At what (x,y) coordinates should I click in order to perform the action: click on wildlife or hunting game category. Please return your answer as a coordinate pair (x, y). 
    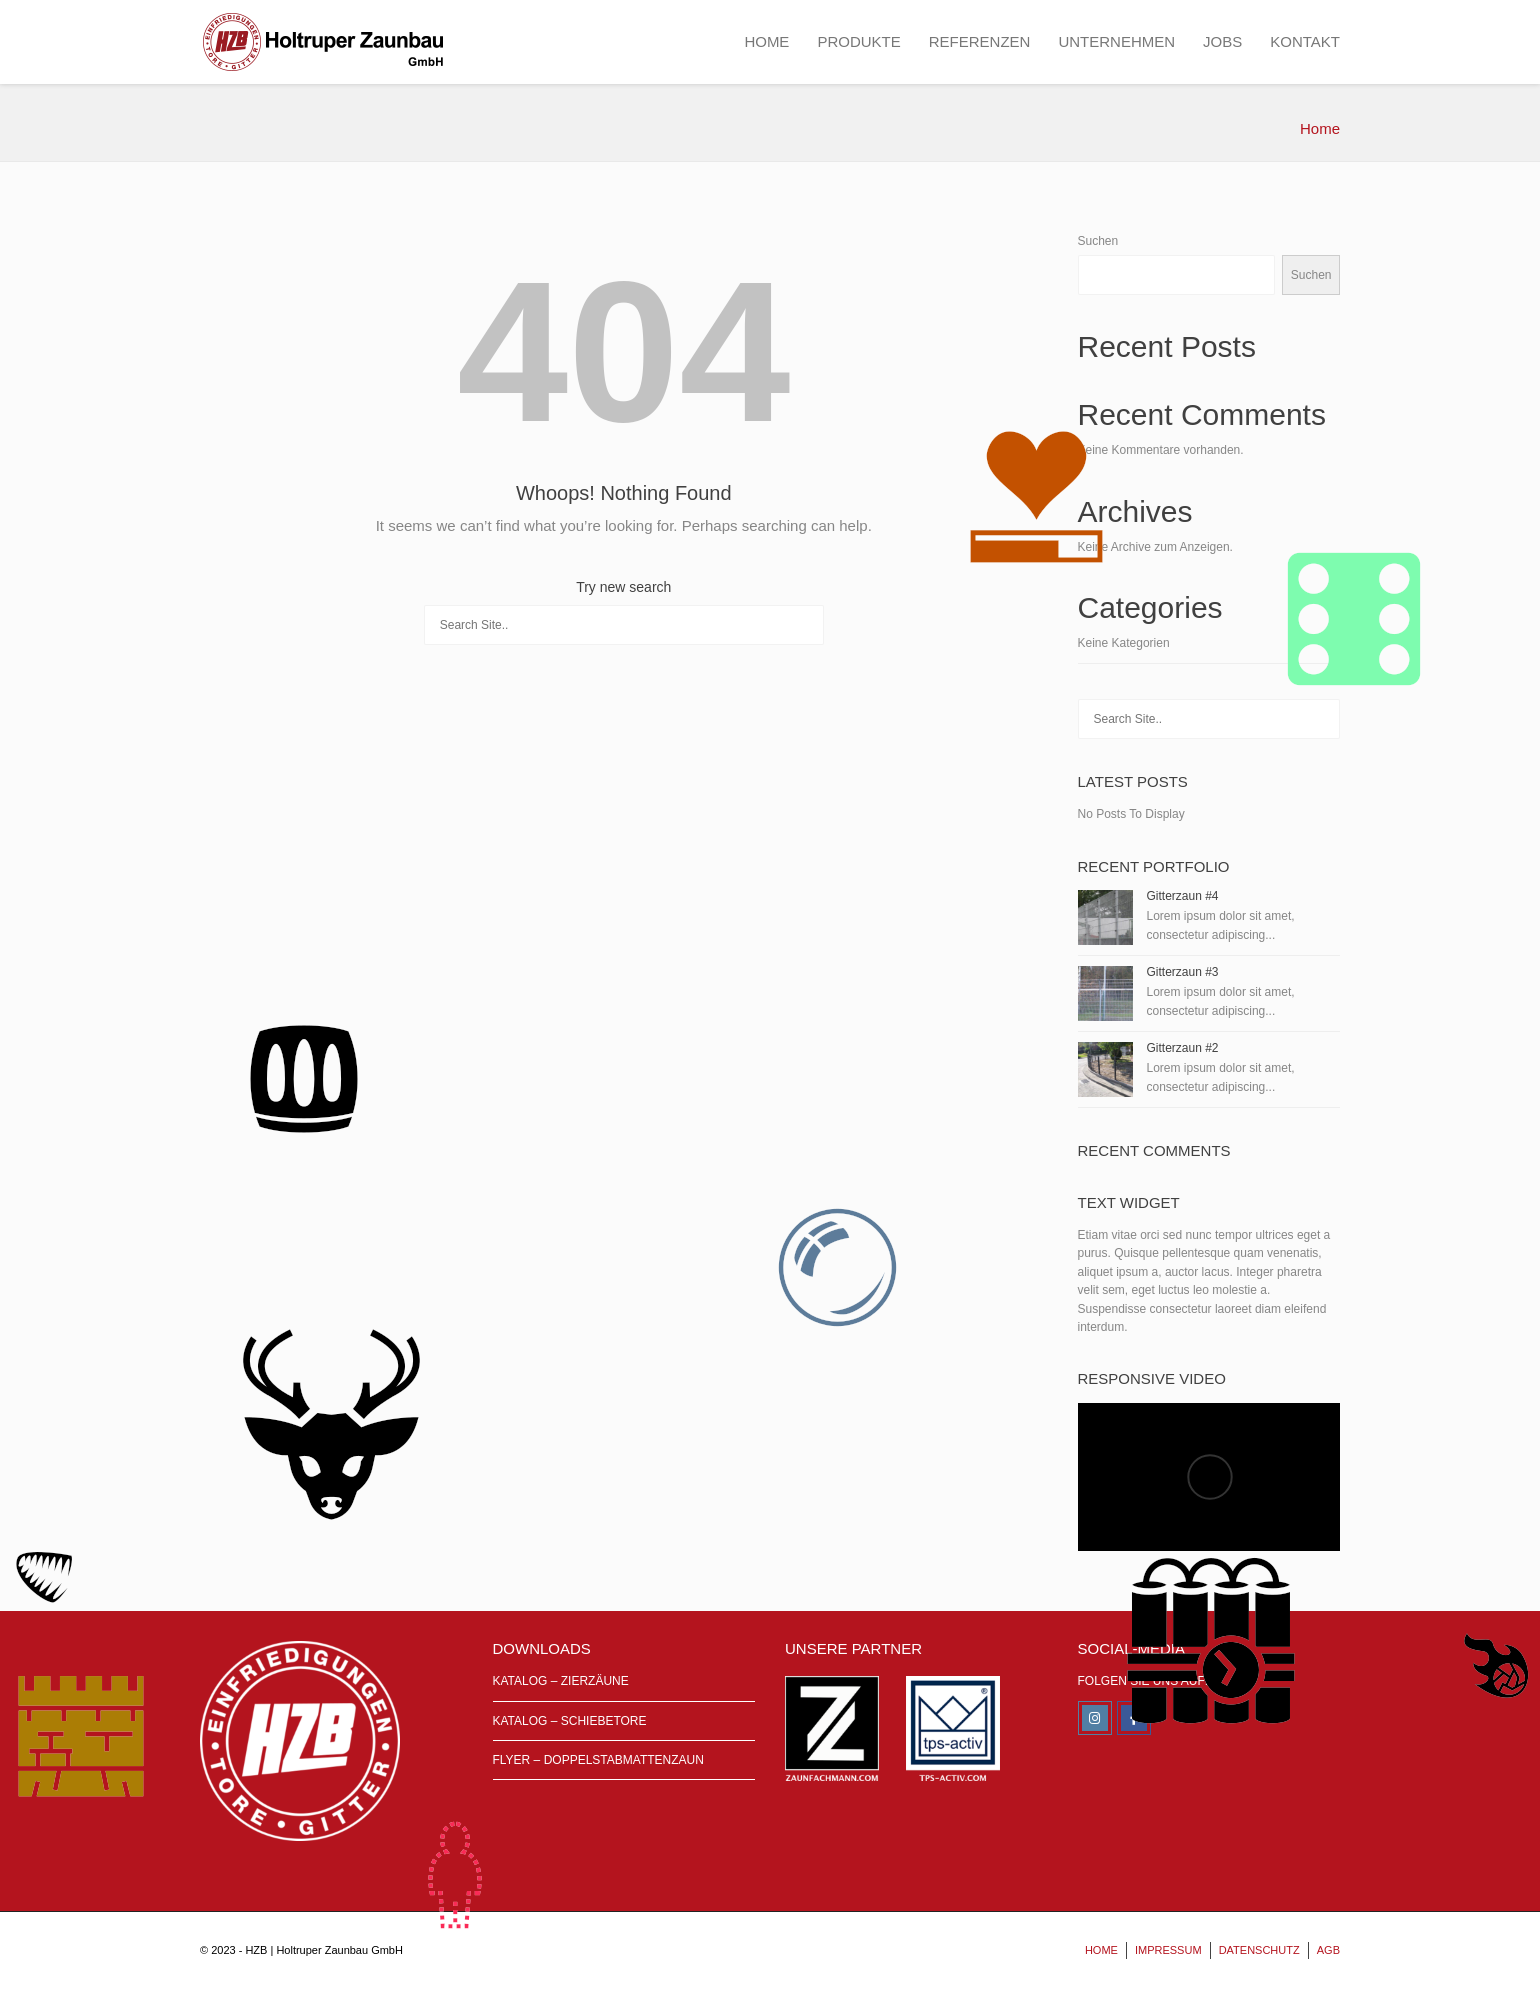
    Looking at the image, I should click on (331, 1424).